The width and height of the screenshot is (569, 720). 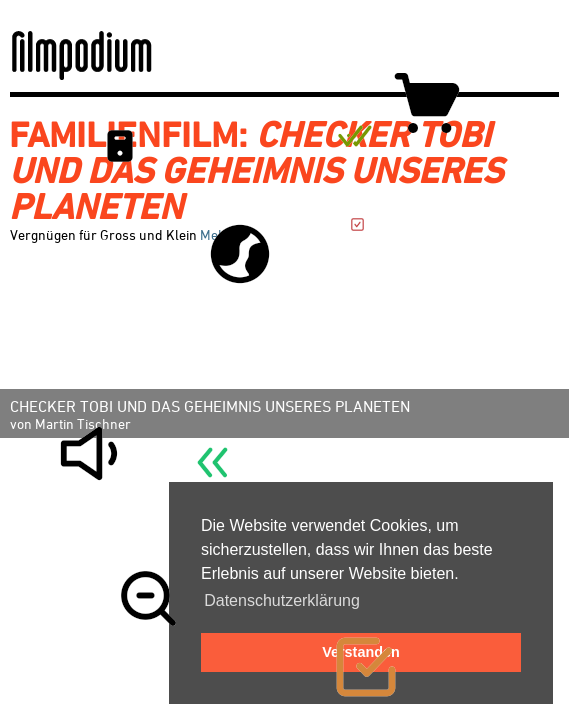 What do you see at coordinates (148, 598) in the screenshot?
I see `zoom out of the current view` at bounding box center [148, 598].